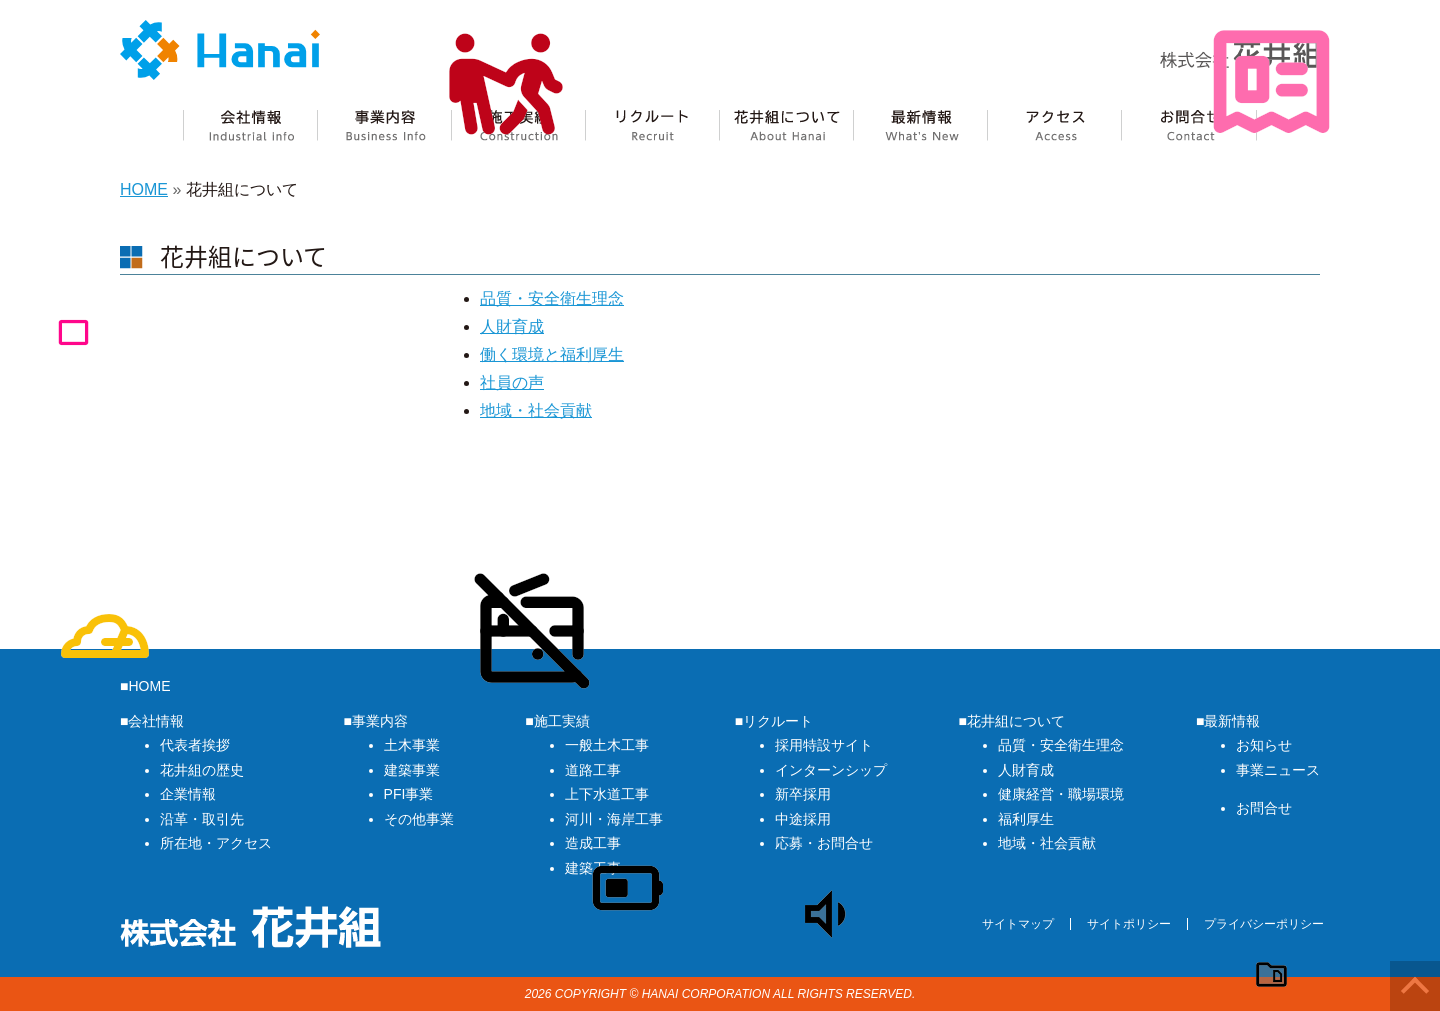 This screenshot has height=1011, width=1440. Describe the element at coordinates (1271, 79) in the screenshot. I see `view news or articles` at that location.